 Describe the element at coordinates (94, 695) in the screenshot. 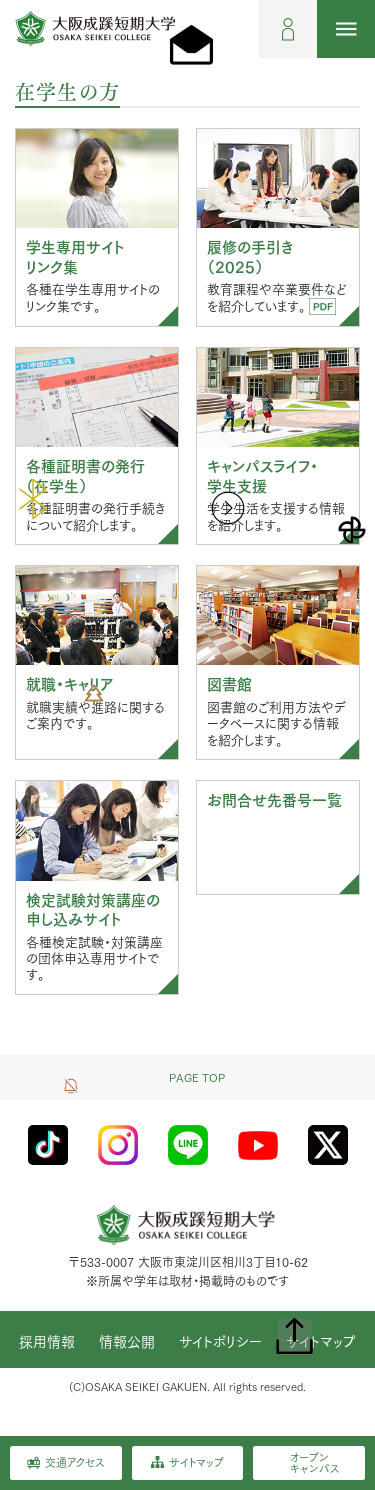

I see `indicates parks or nature areas on a map` at that location.